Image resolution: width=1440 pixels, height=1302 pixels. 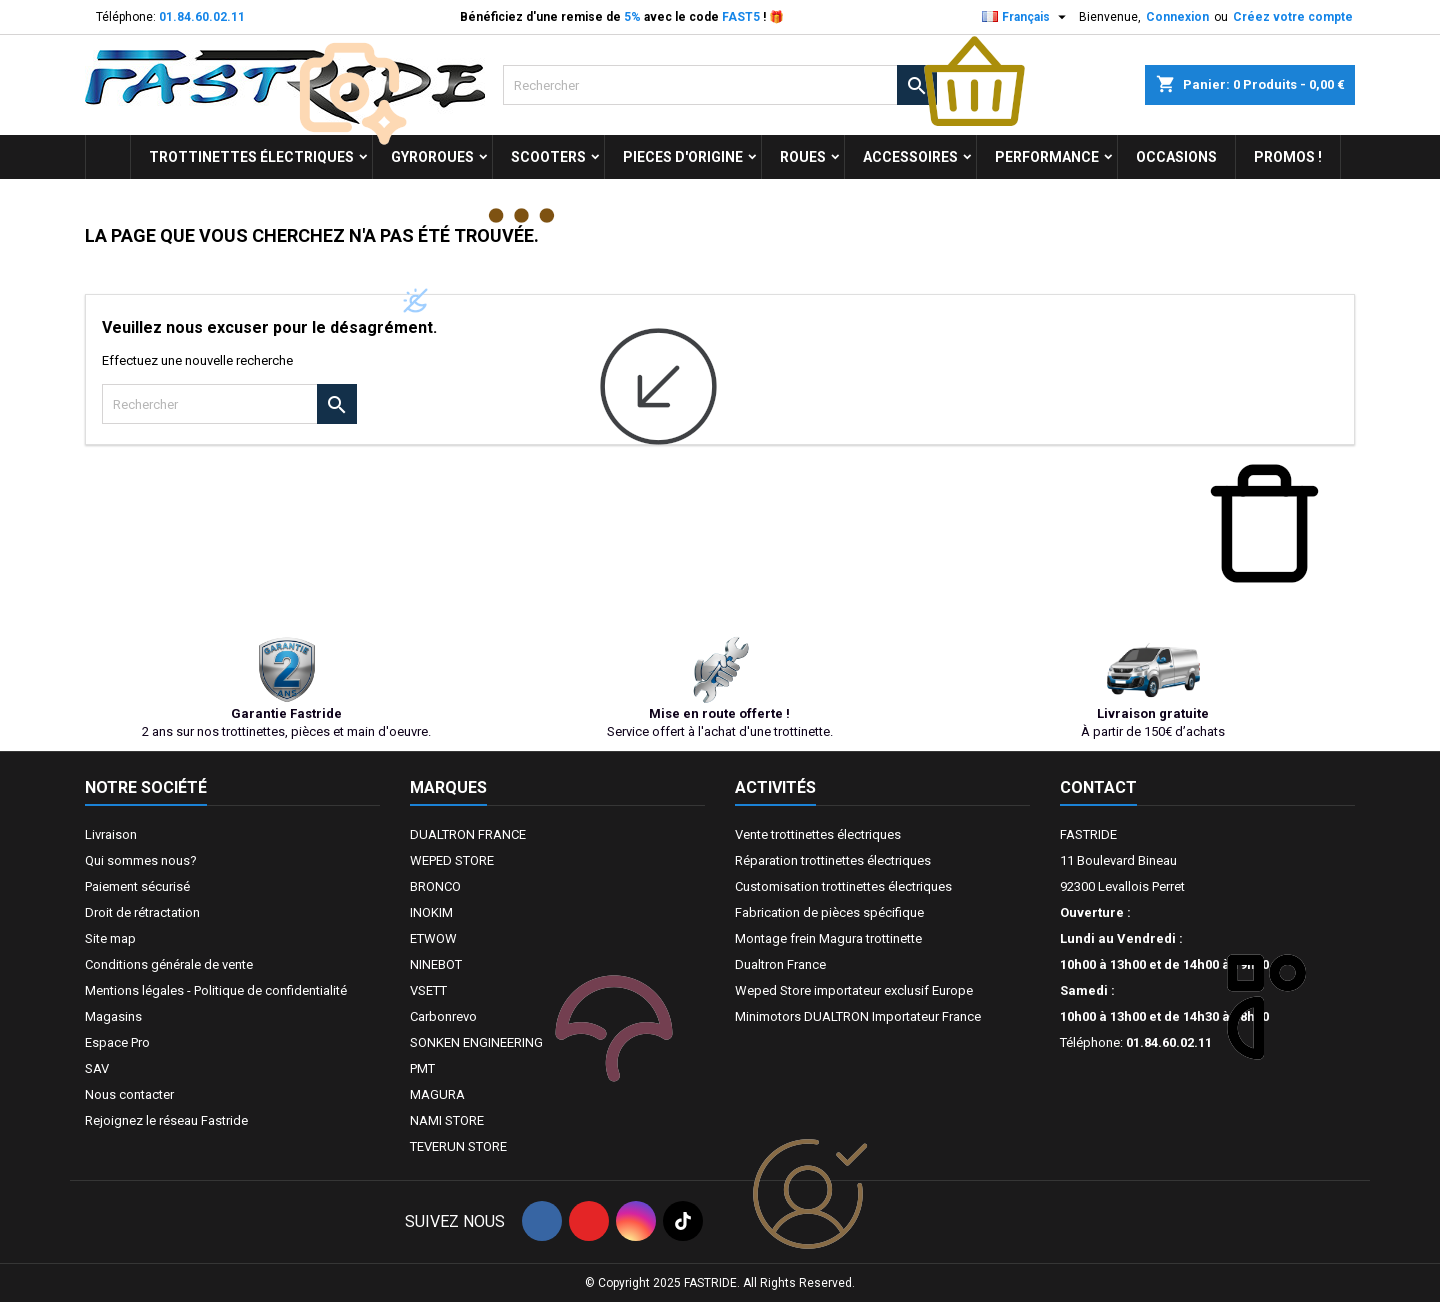 I want to click on visit codecov integration settings, so click(x=614, y=1028).